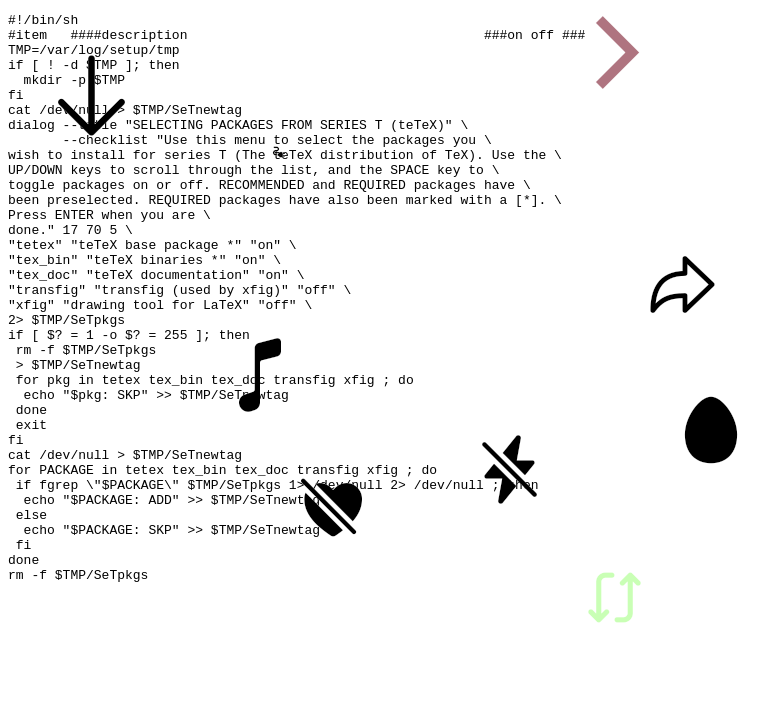 The image size is (768, 720). I want to click on indicates egg or egg-related content, so click(711, 430).